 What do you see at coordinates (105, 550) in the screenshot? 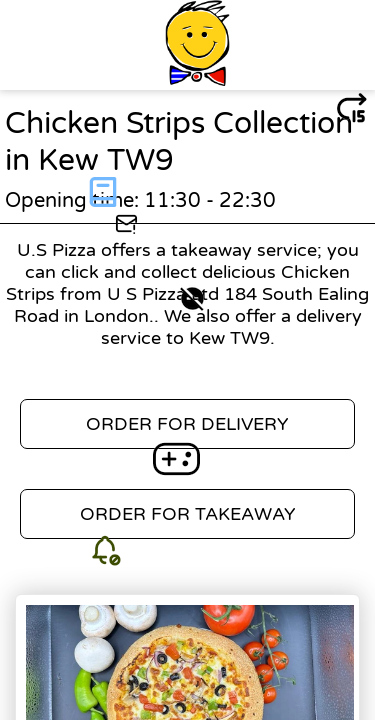
I see `mute or disable notifications` at bounding box center [105, 550].